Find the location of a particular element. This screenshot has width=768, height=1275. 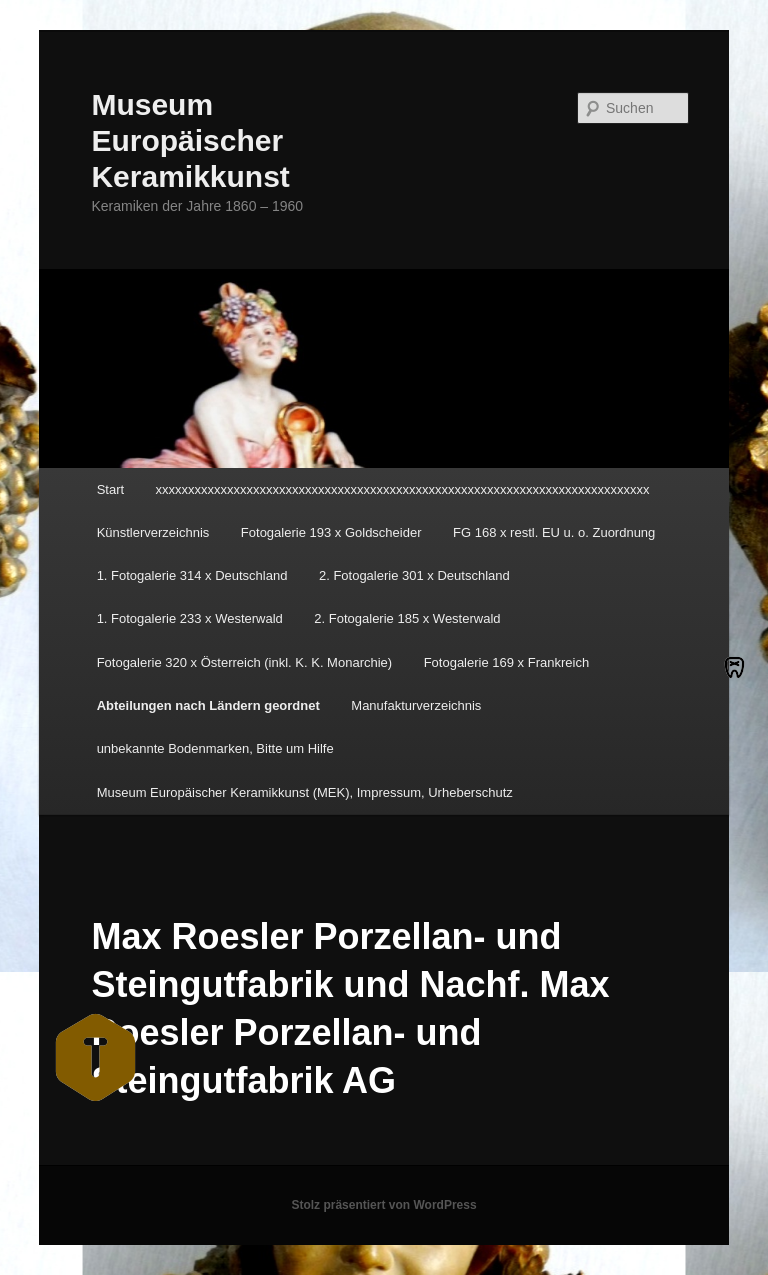

text or typography tool is located at coordinates (95, 1057).